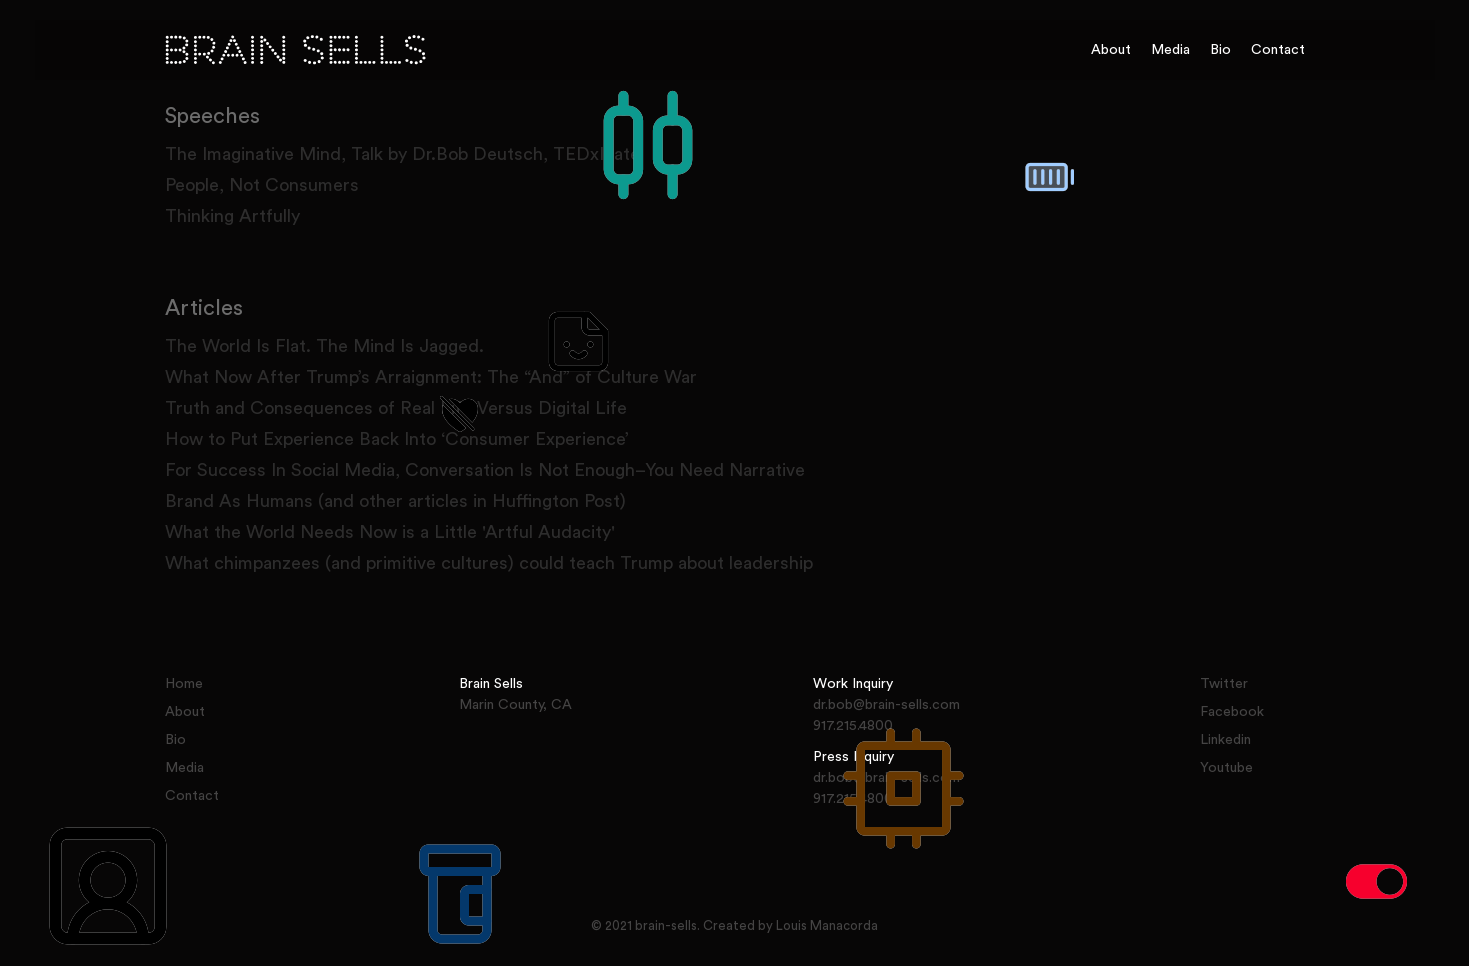  I want to click on view system processor information, so click(903, 788).